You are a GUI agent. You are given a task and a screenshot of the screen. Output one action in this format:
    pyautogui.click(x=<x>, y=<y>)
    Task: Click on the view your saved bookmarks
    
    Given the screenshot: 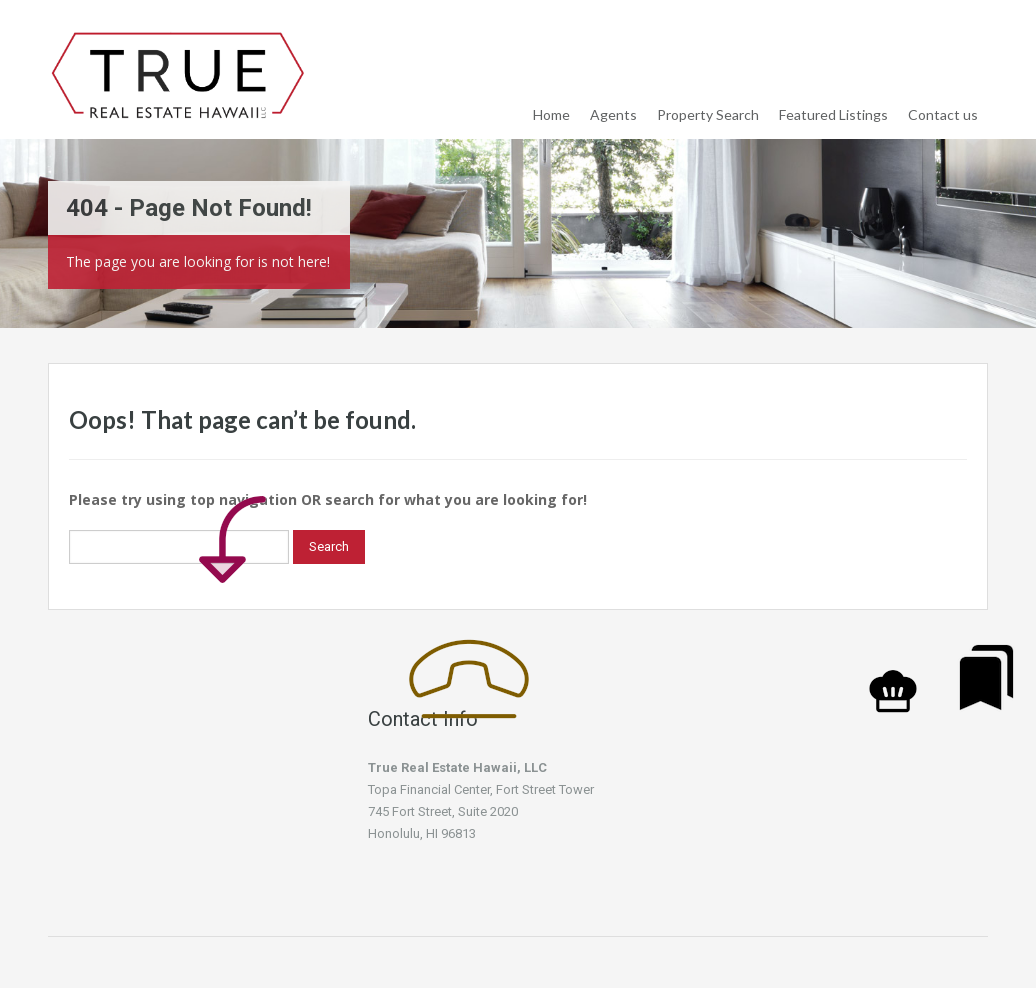 What is the action you would take?
    pyautogui.click(x=986, y=677)
    